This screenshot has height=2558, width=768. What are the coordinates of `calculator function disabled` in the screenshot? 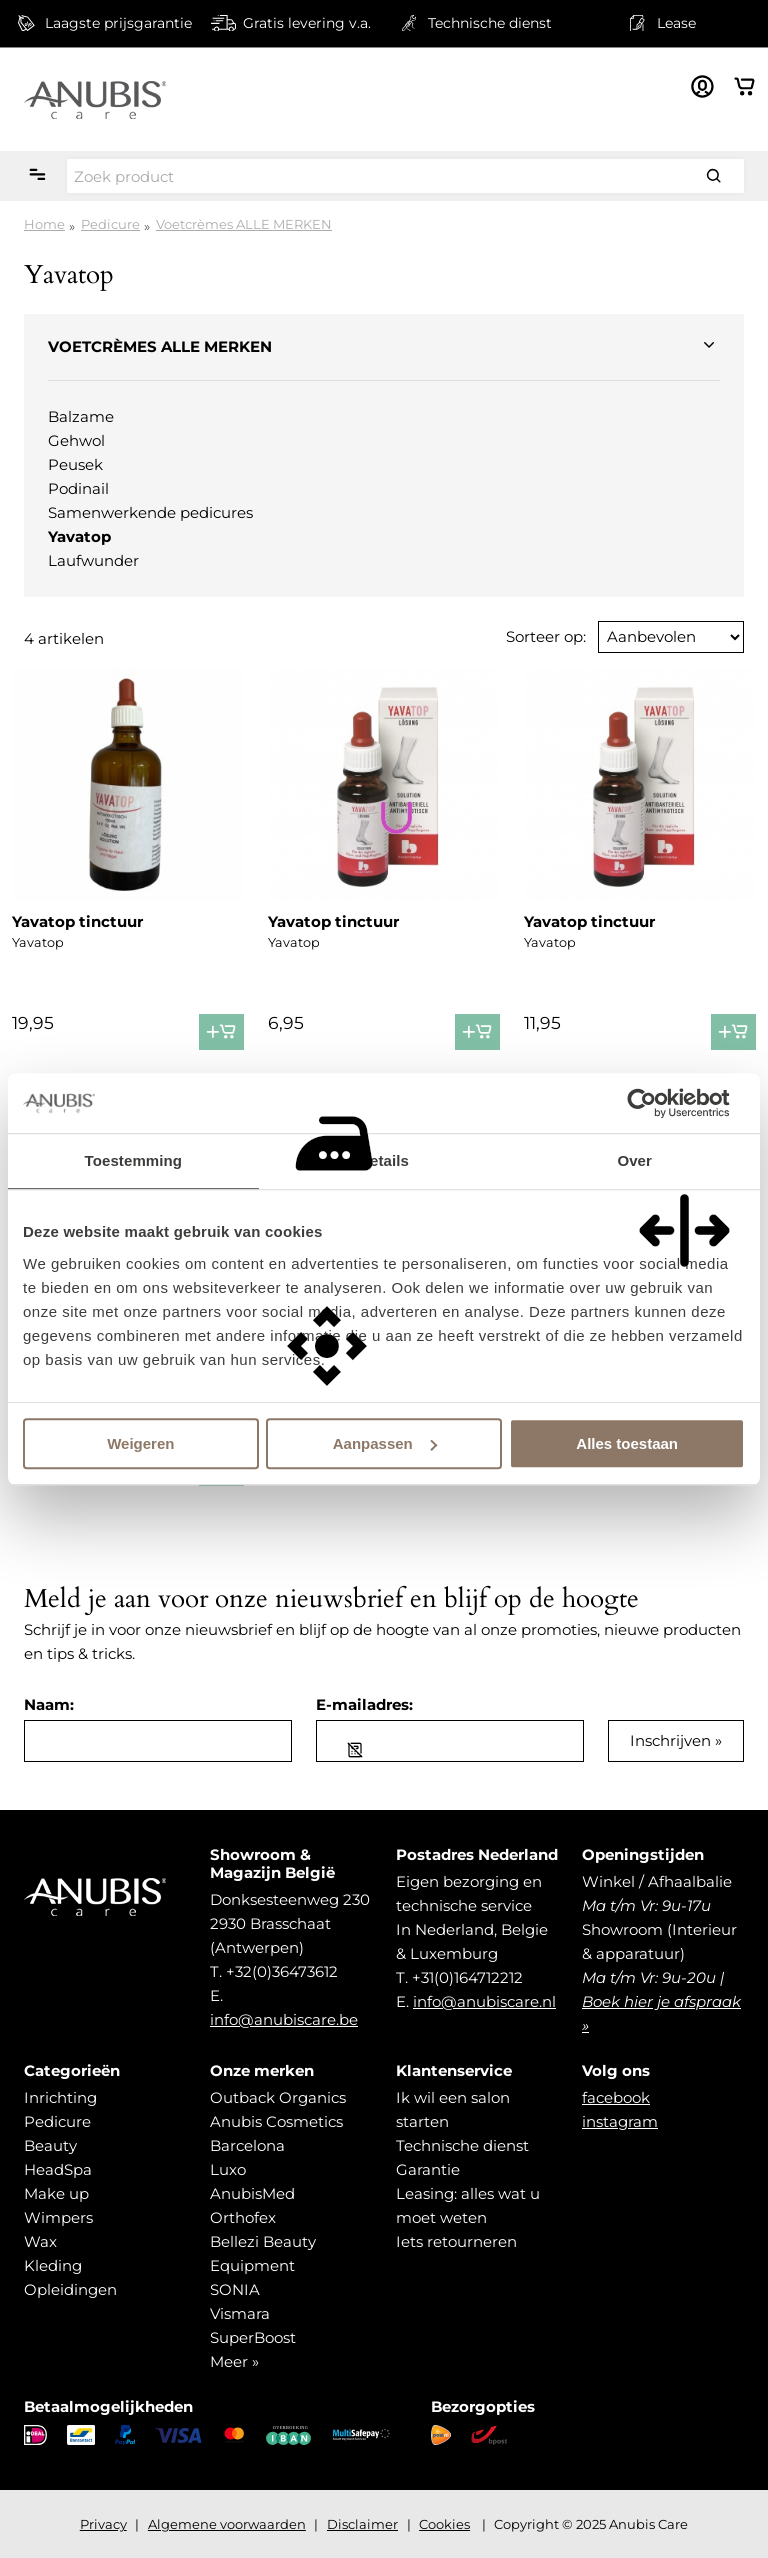 It's located at (355, 1750).